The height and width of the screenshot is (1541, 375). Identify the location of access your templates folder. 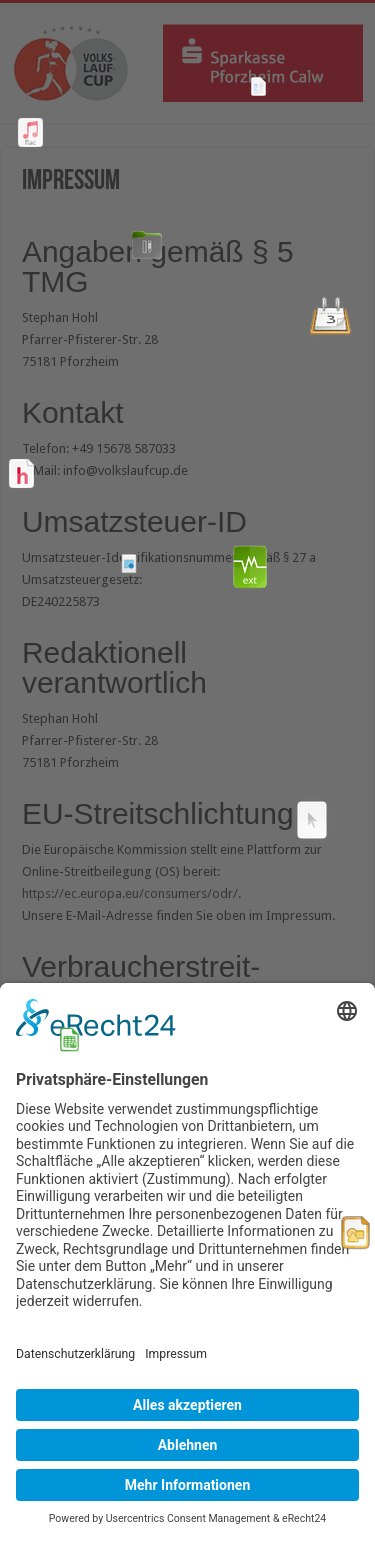
(147, 245).